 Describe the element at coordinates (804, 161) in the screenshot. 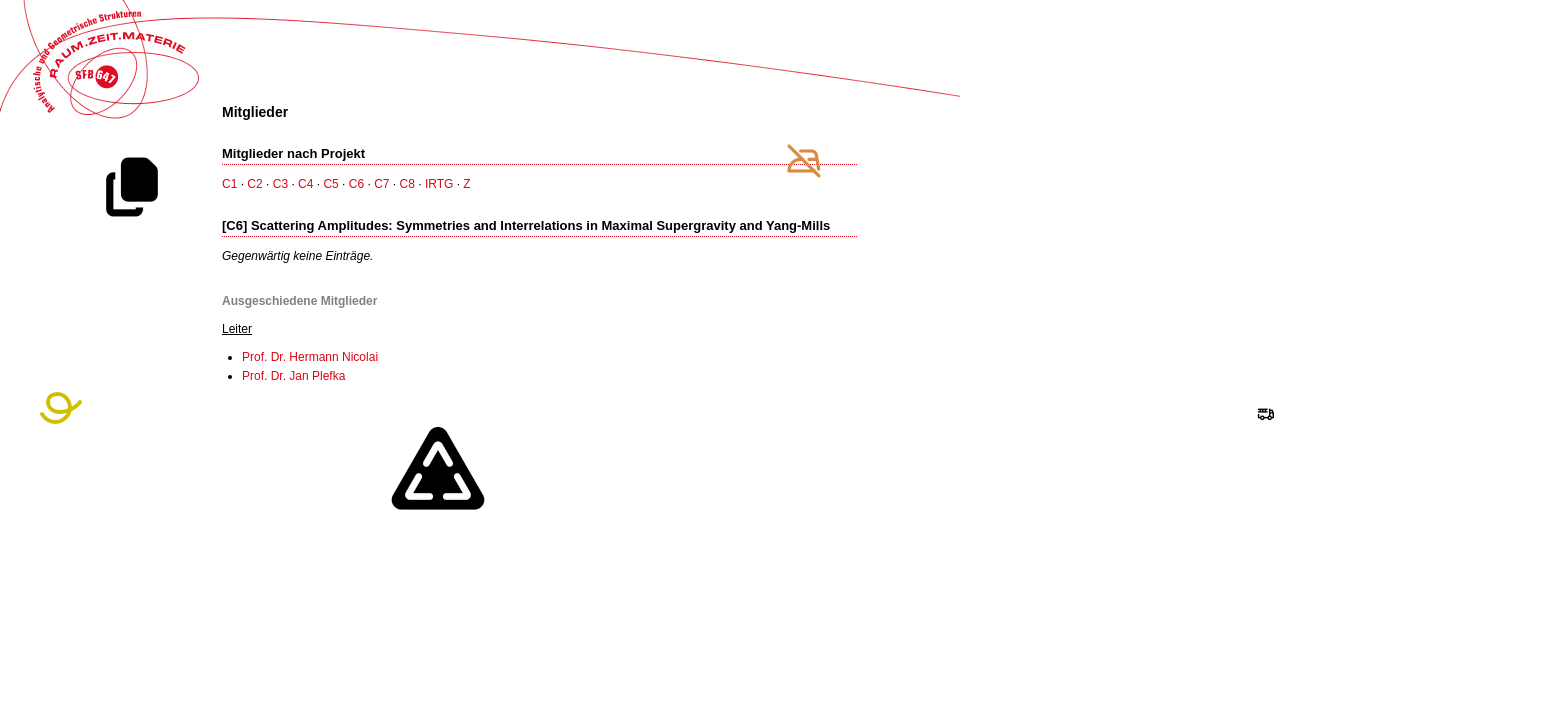

I see `do not iron this item` at that location.